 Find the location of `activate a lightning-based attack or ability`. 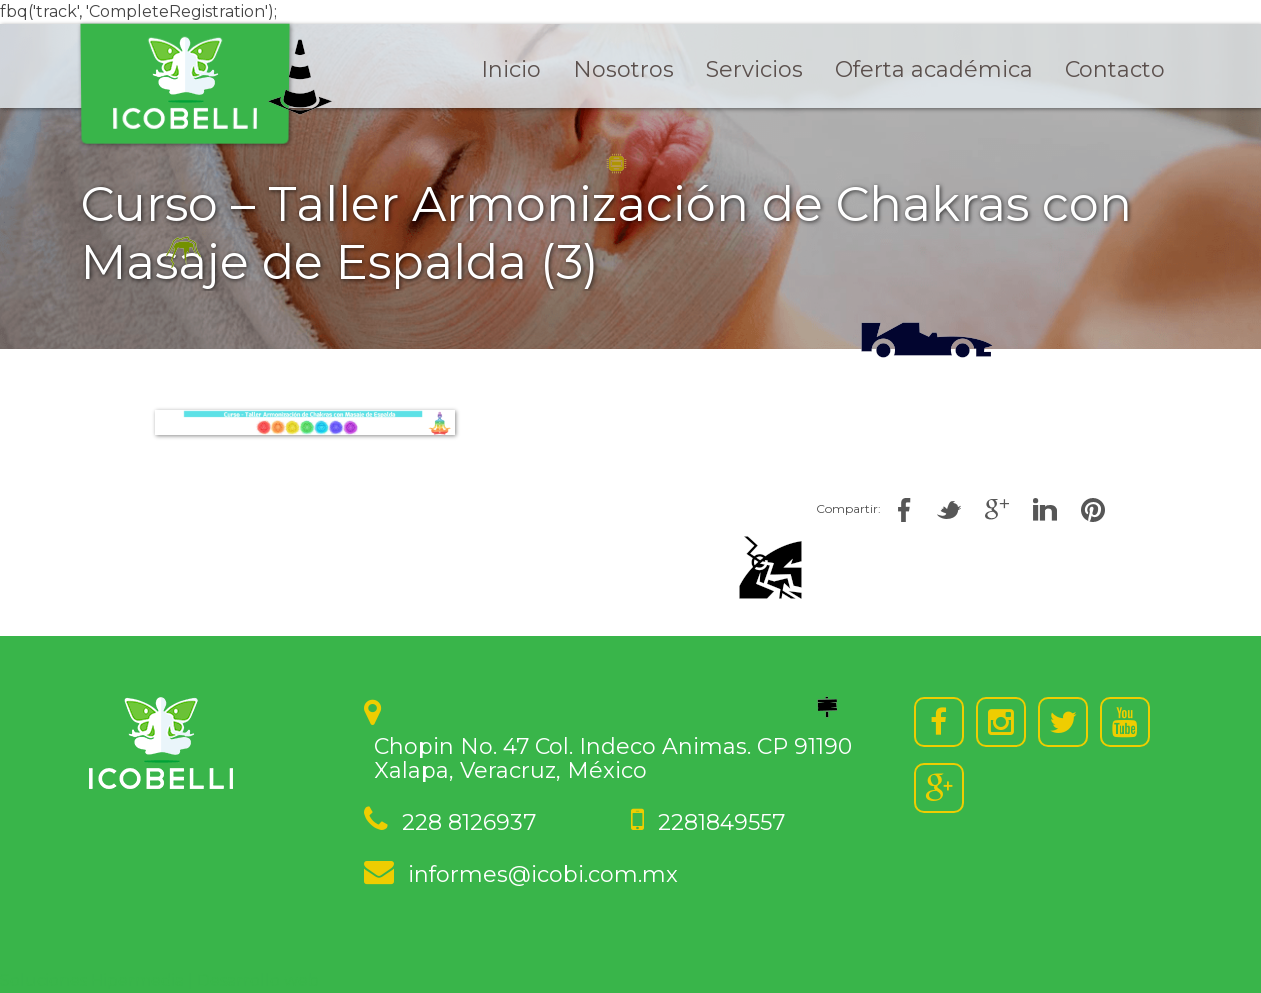

activate a lightning-based attack or ability is located at coordinates (770, 567).